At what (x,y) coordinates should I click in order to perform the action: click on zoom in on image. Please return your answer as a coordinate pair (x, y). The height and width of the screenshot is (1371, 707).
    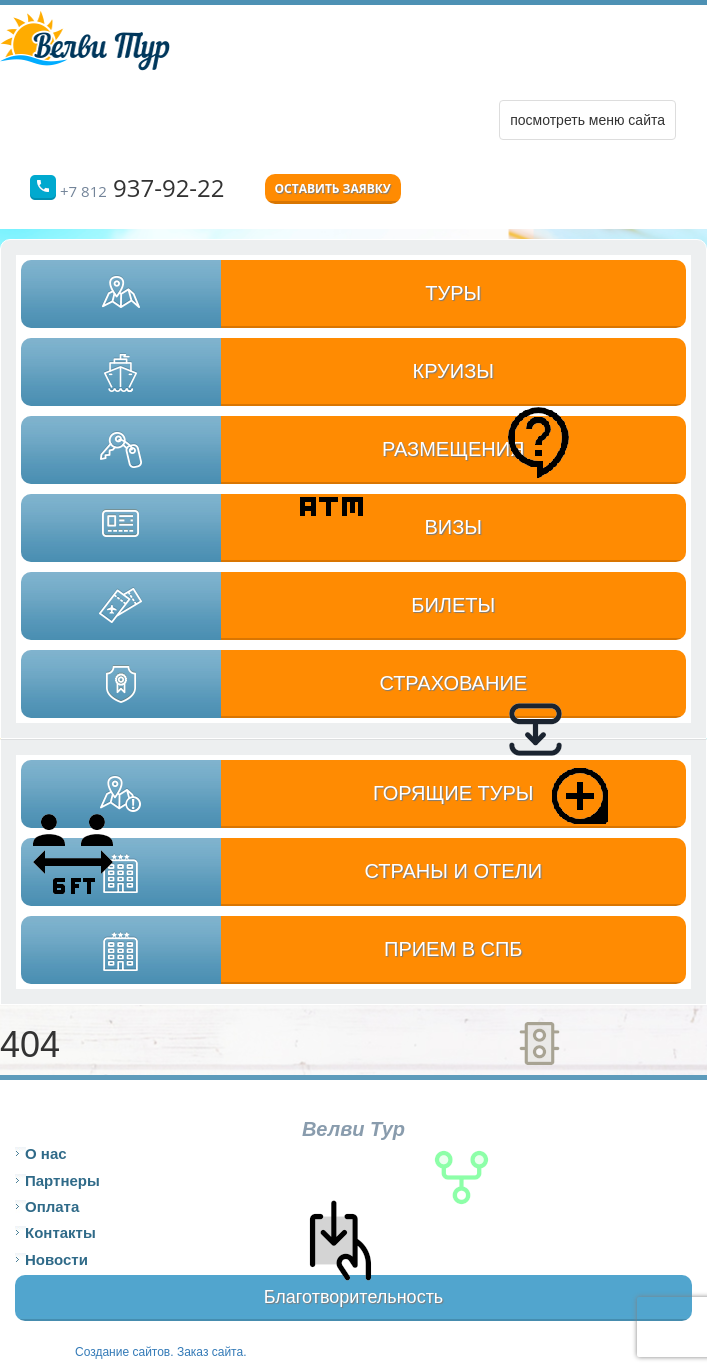
    Looking at the image, I should click on (580, 796).